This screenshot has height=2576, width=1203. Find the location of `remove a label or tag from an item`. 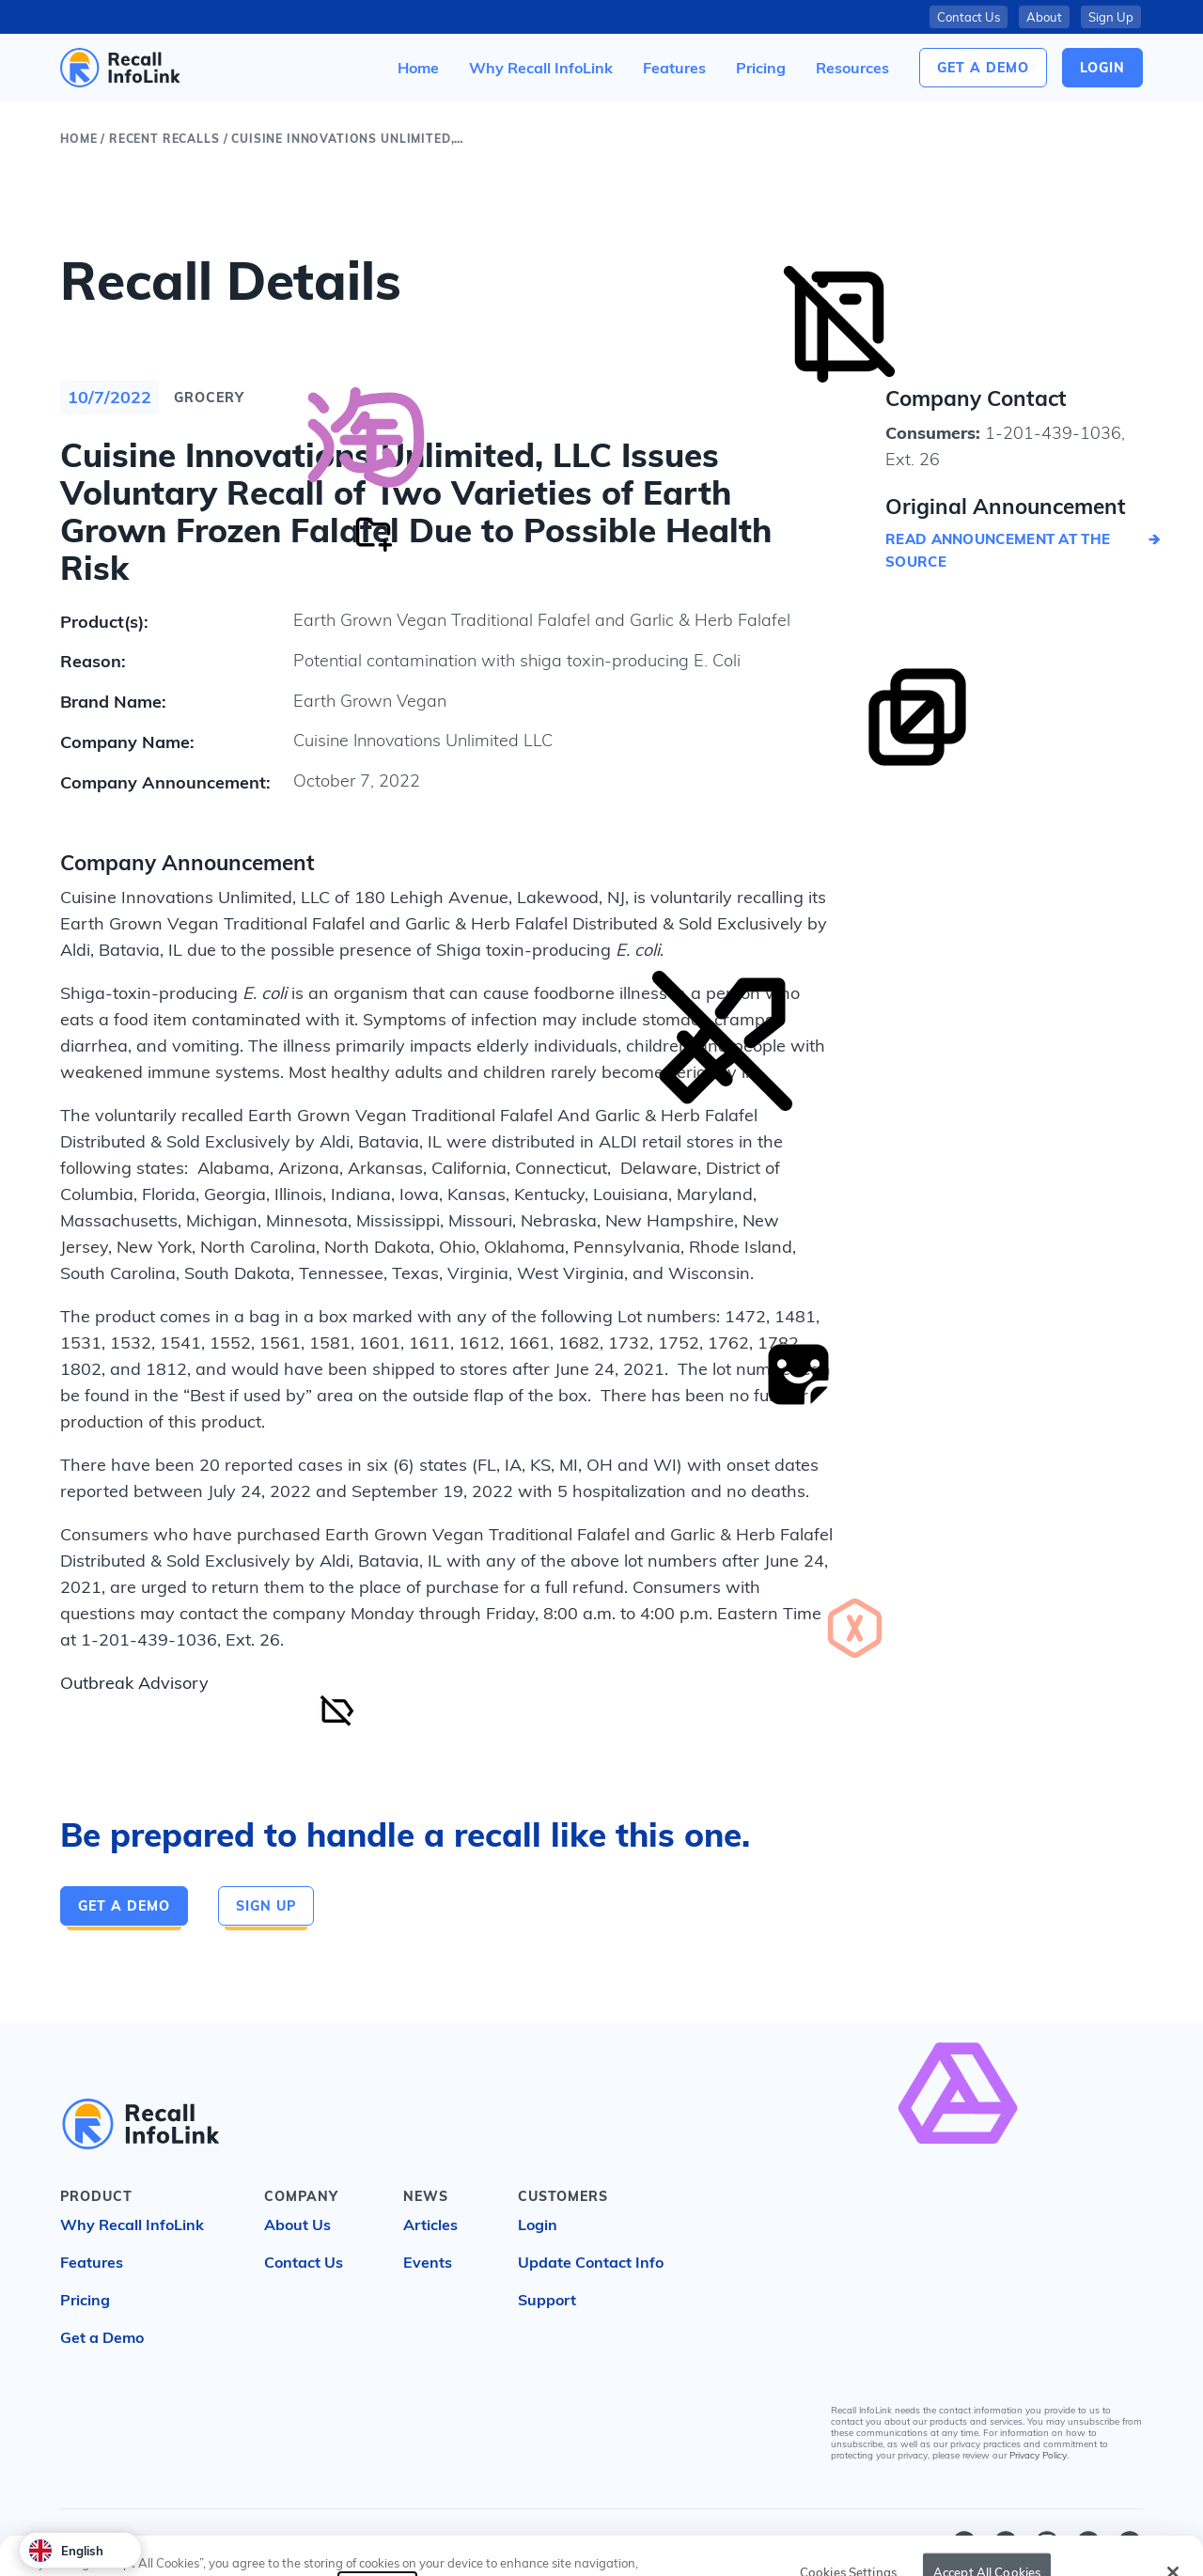

remove a label or tag from an item is located at coordinates (336, 1710).